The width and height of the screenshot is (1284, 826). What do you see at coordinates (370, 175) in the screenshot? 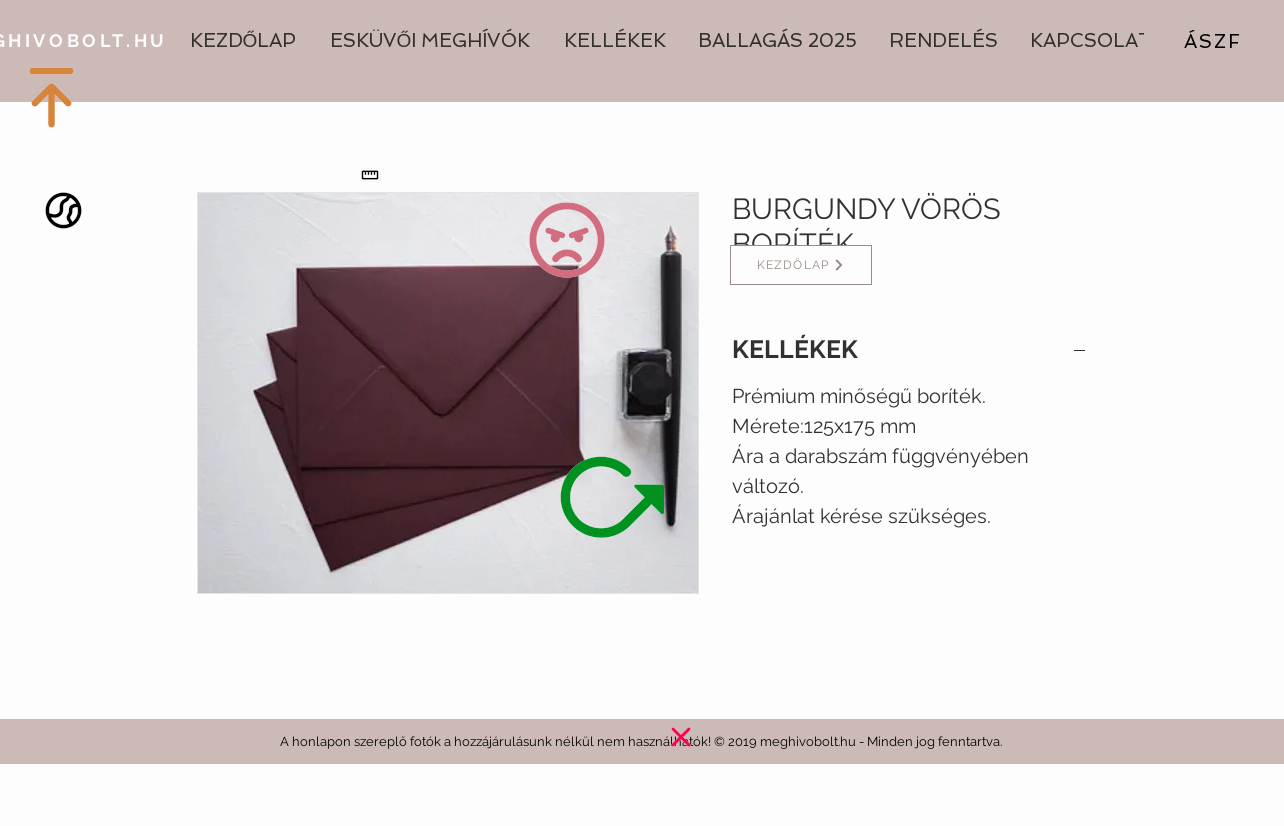
I see `measure dimensions or distance` at bounding box center [370, 175].